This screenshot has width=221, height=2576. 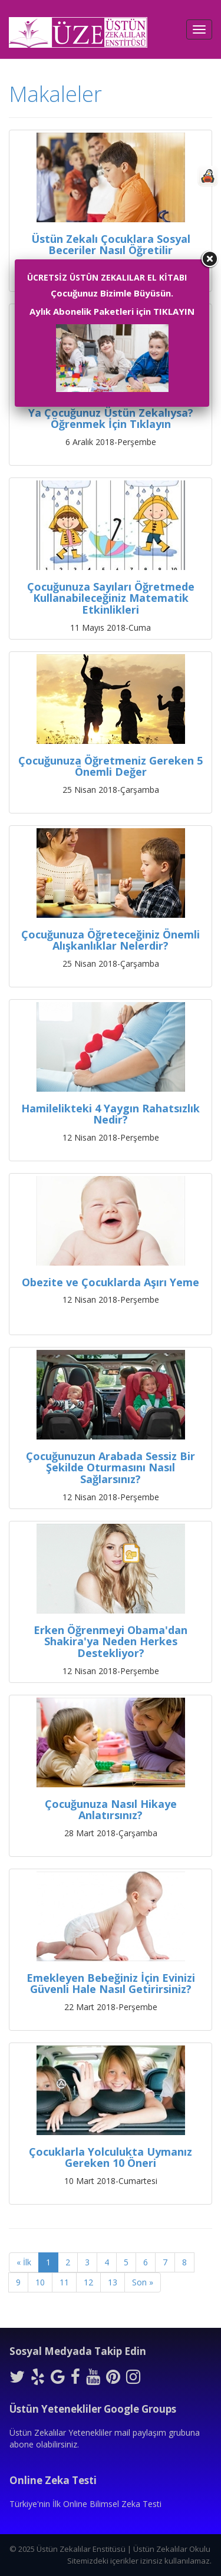 What do you see at coordinates (131, 1553) in the screenshot?
I see `libreoffice draw template file` at bounding box center [131, 1553].